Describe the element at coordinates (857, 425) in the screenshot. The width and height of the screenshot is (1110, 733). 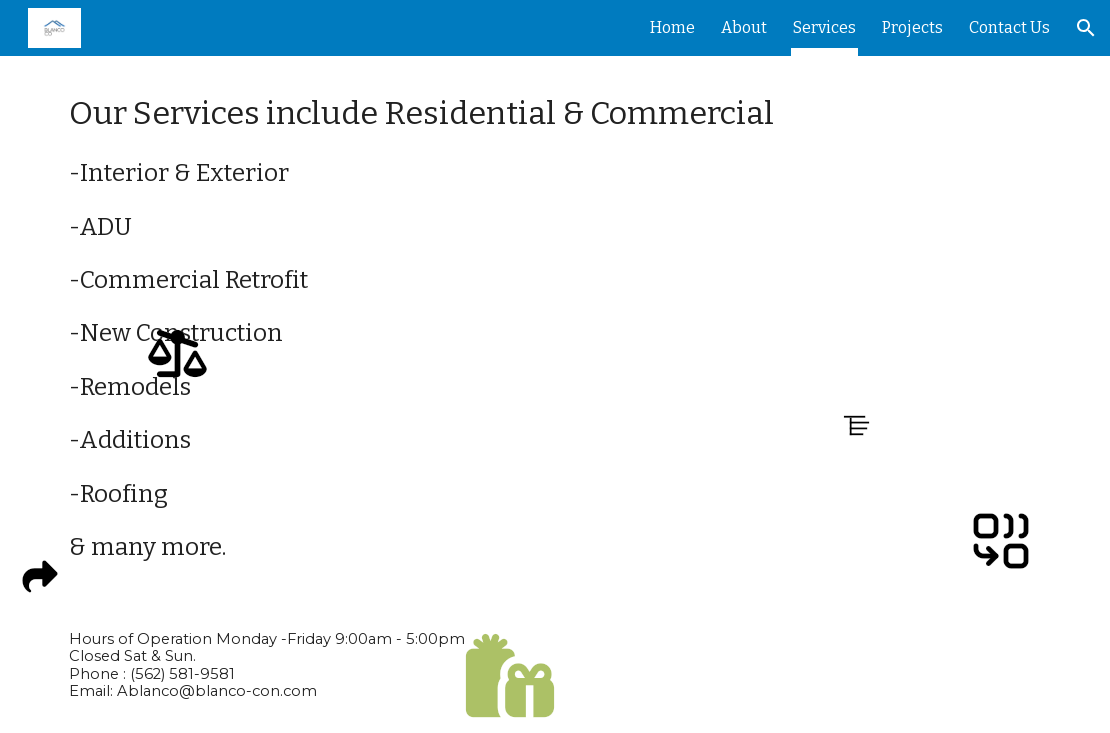
I see `view file explorer tree structure` at that location.